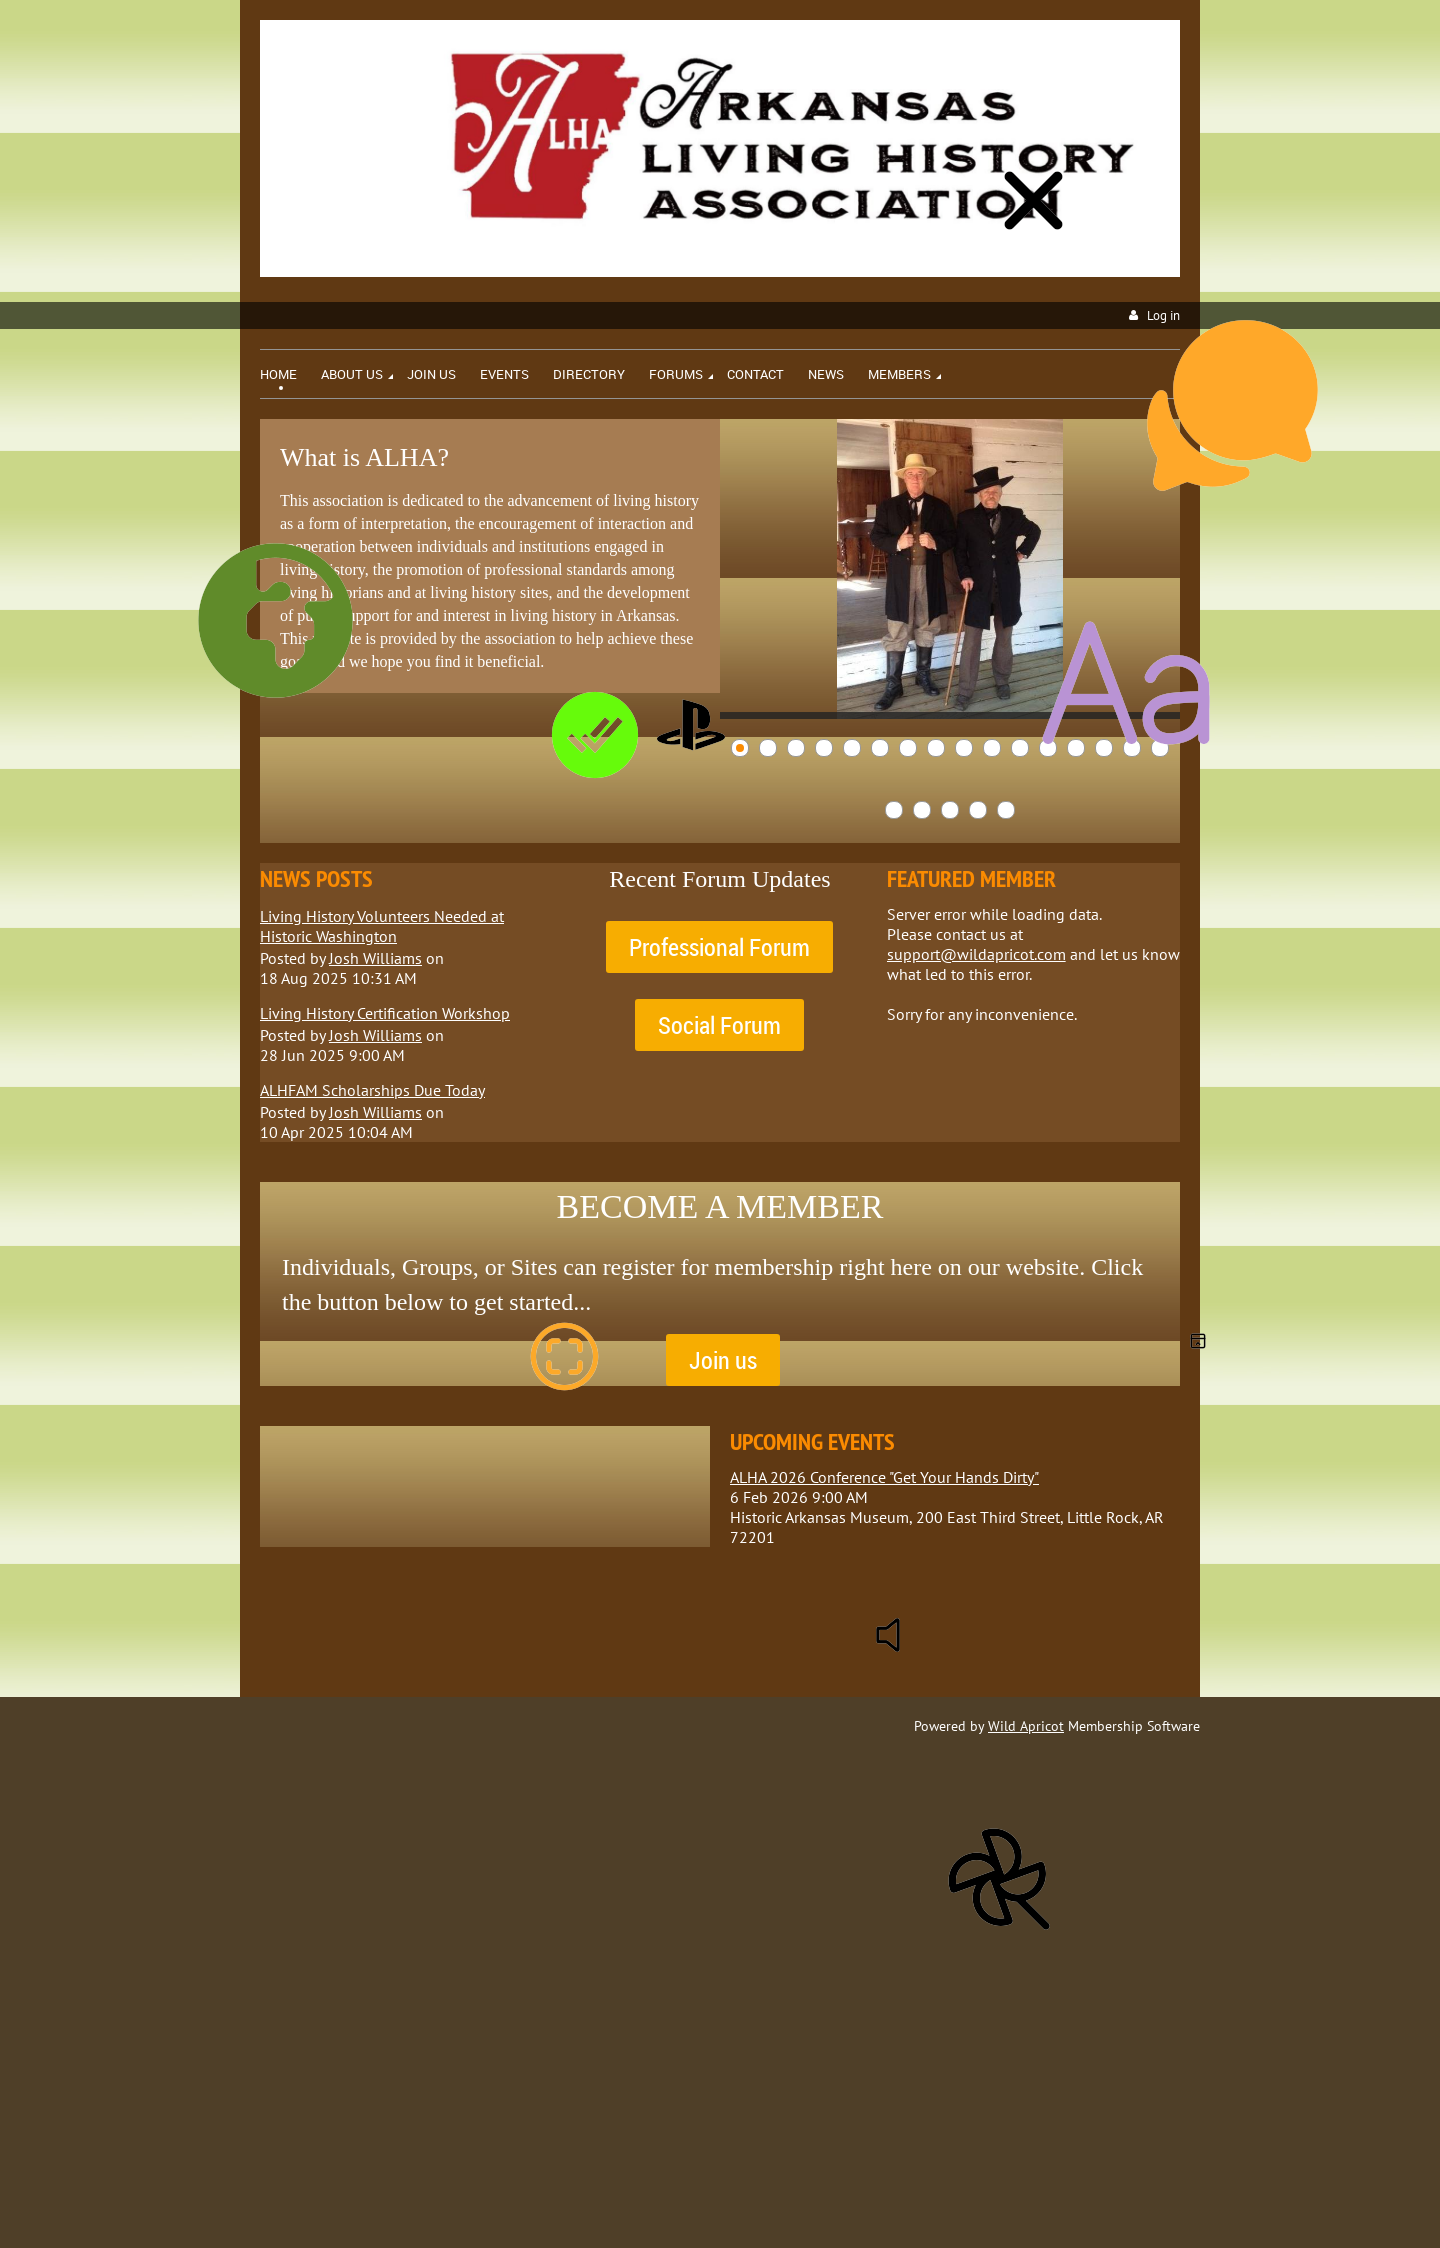 Image resolution: width=1440 pixels, height=2248 pixels. What do you see at coordinates (1001, 1881) in the screenshot?
I see `decorative or playful element indicating fun or whimsy` at bounding box center [1001, 1881].